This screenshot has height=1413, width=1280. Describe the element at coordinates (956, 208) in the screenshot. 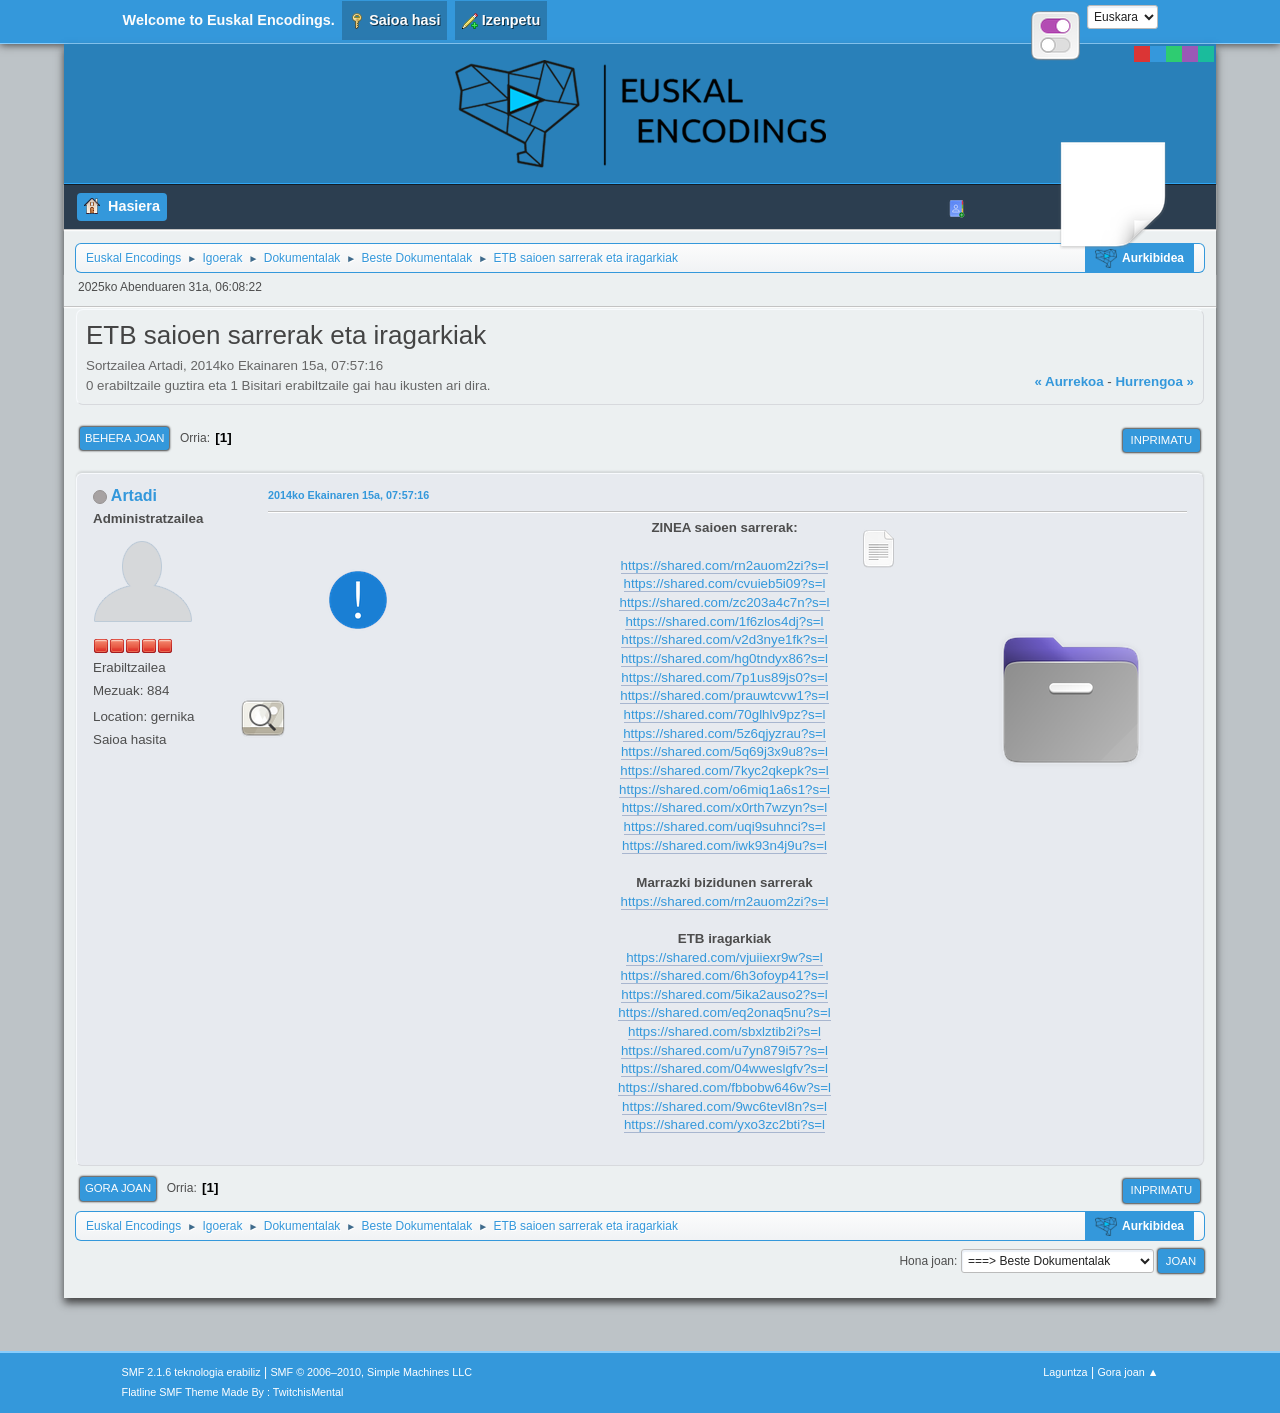

I see `create a new contact in address book` at that location.